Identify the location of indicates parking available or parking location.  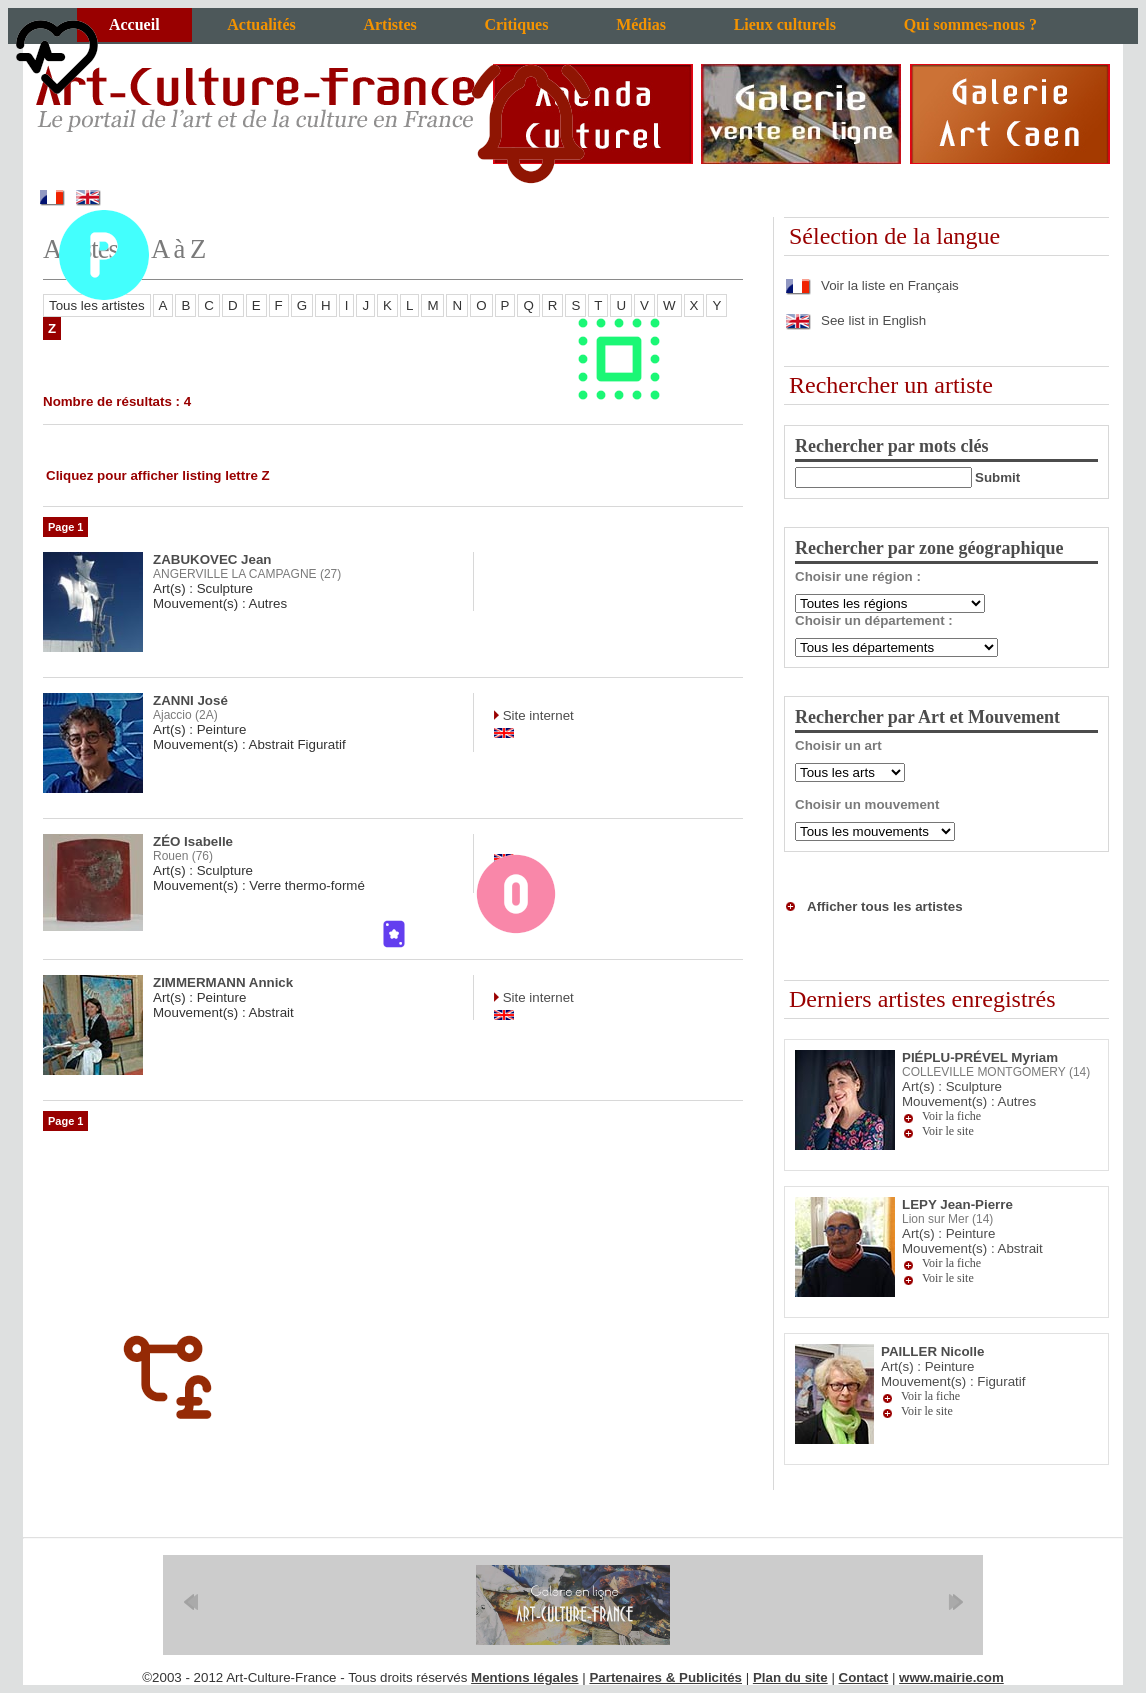
(104, 255).